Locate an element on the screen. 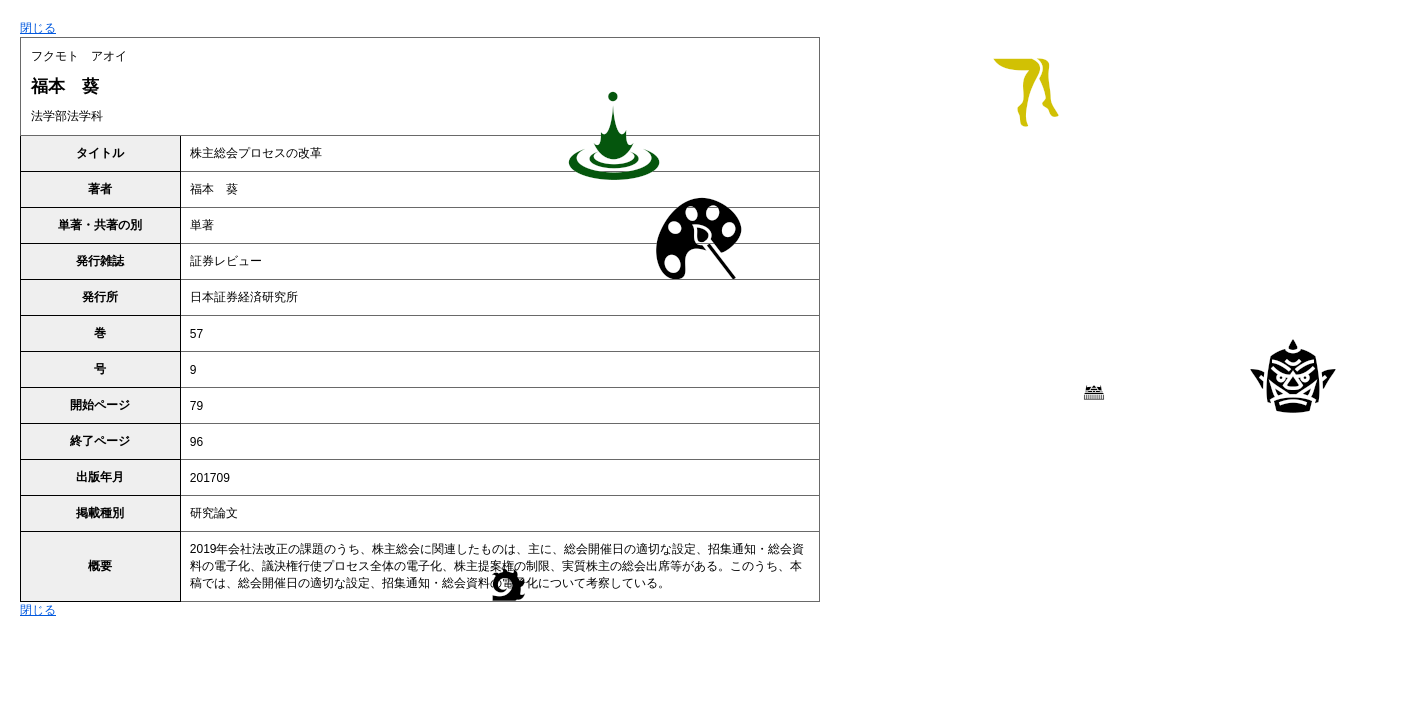 This screenshot has width=1411, height=720. represents a nature or plant-based ability in a game is located at coordinates (508, 584).